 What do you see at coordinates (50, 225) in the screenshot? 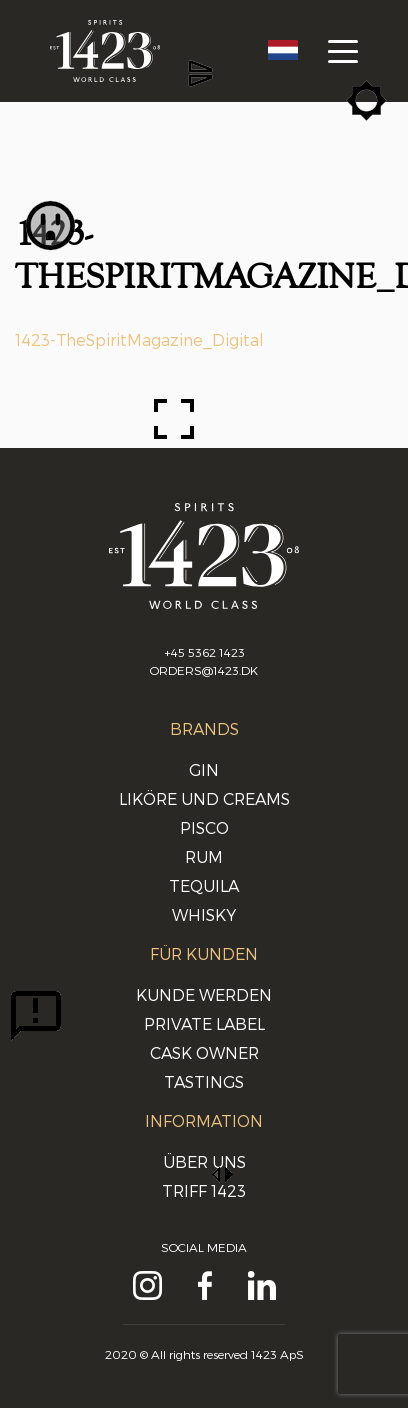
I see `indicates power outlet or electrical socket availability` at bounding box center [50, 225].